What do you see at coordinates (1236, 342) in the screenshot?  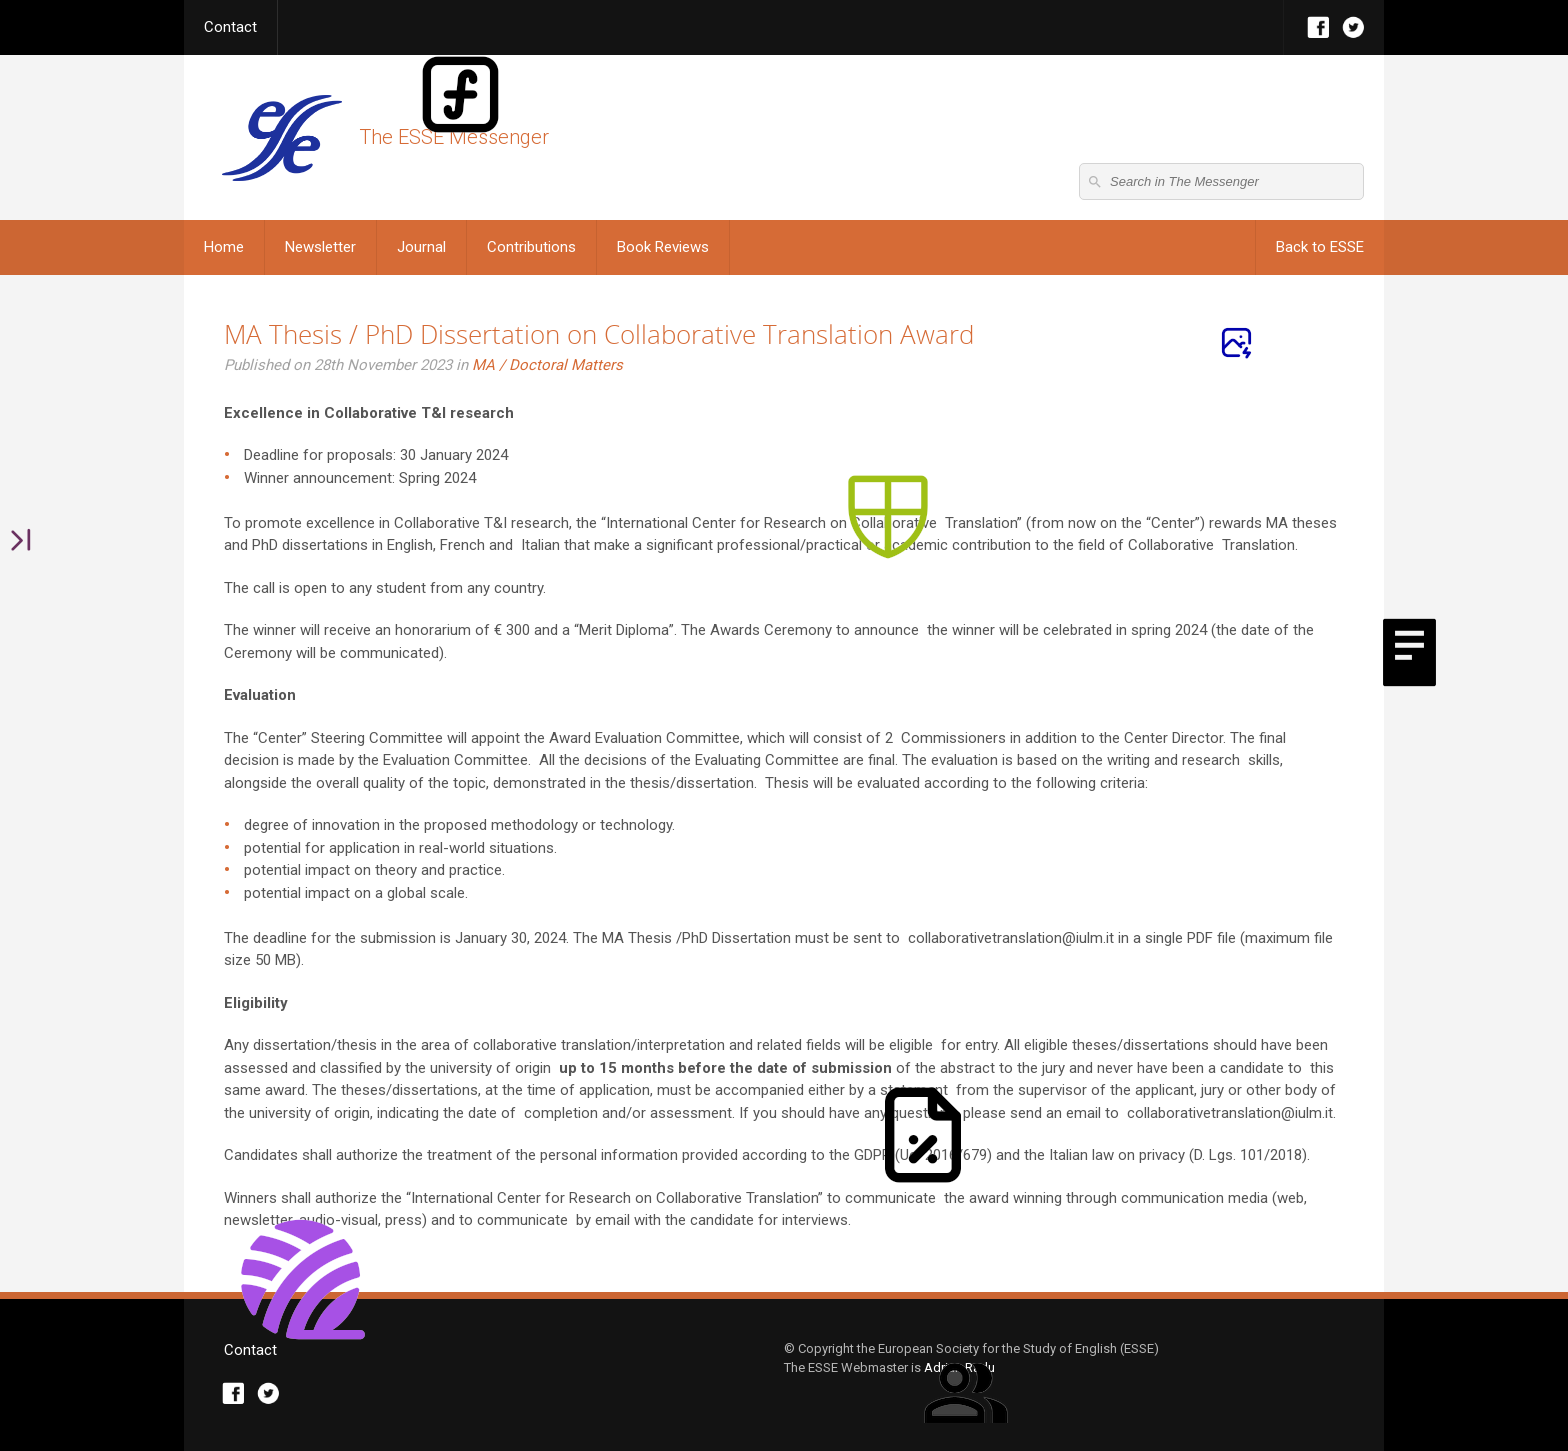 I see `quick photo enhancement or auto-fix` at bounding box center [1236, 342].